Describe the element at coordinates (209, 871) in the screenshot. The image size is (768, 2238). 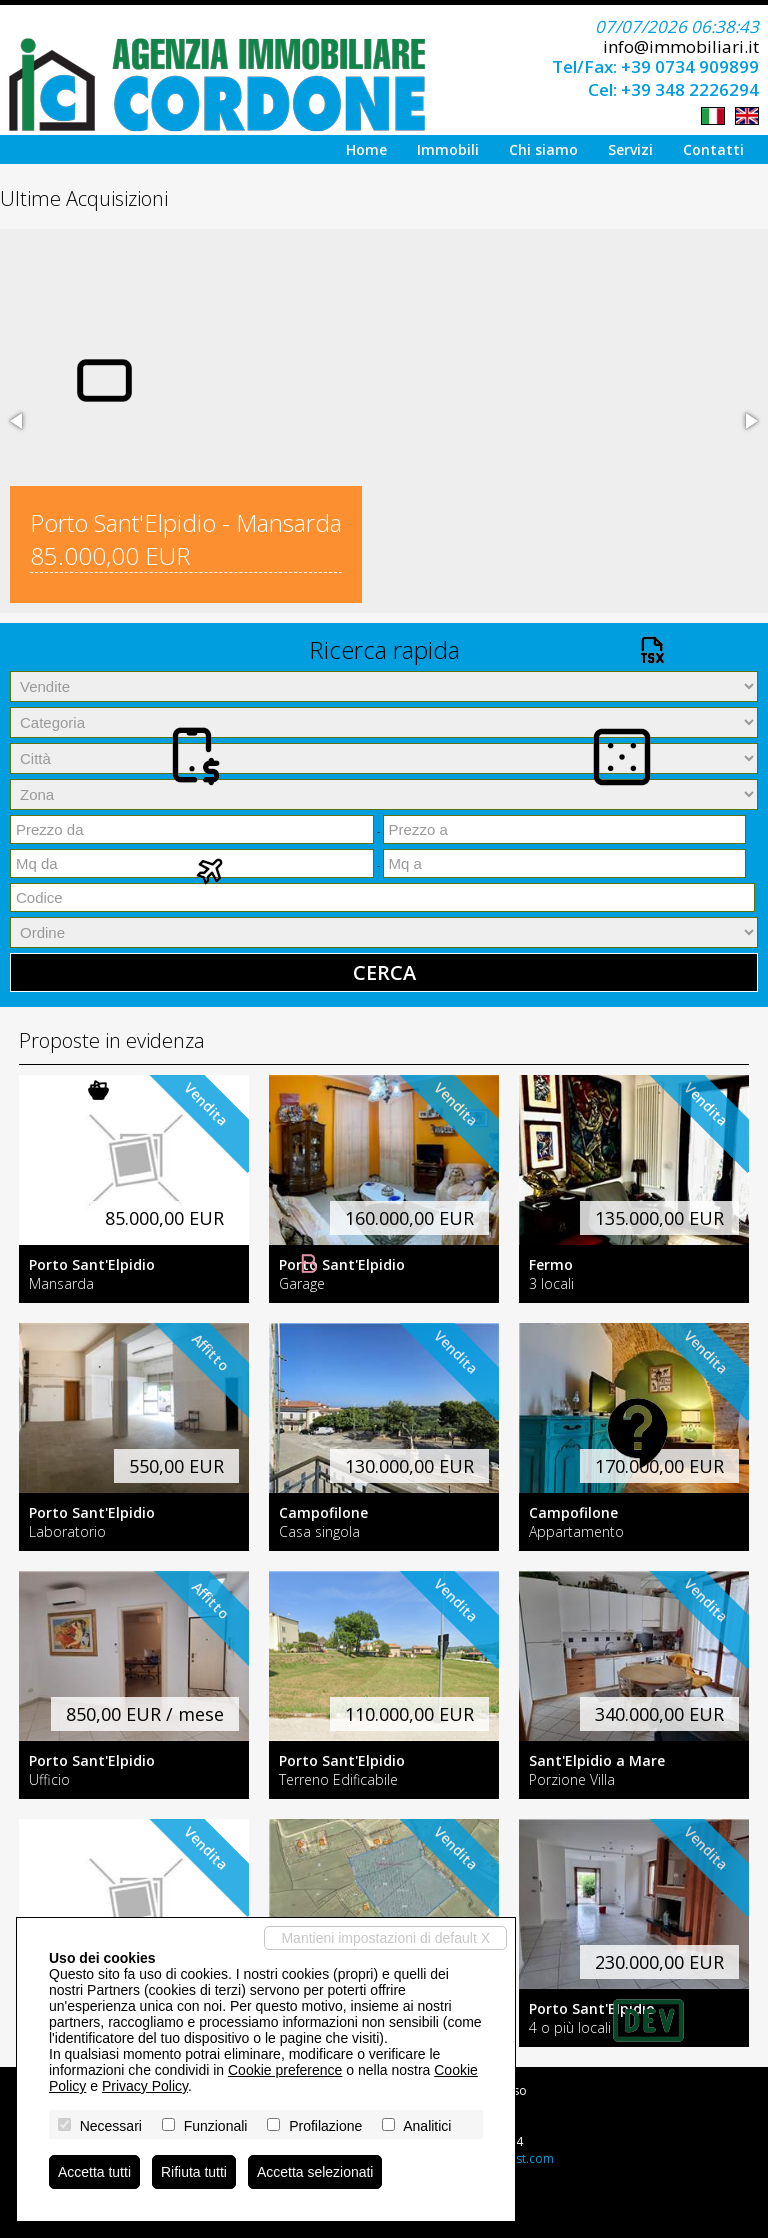
I see `access travel or flight booking` at that location.